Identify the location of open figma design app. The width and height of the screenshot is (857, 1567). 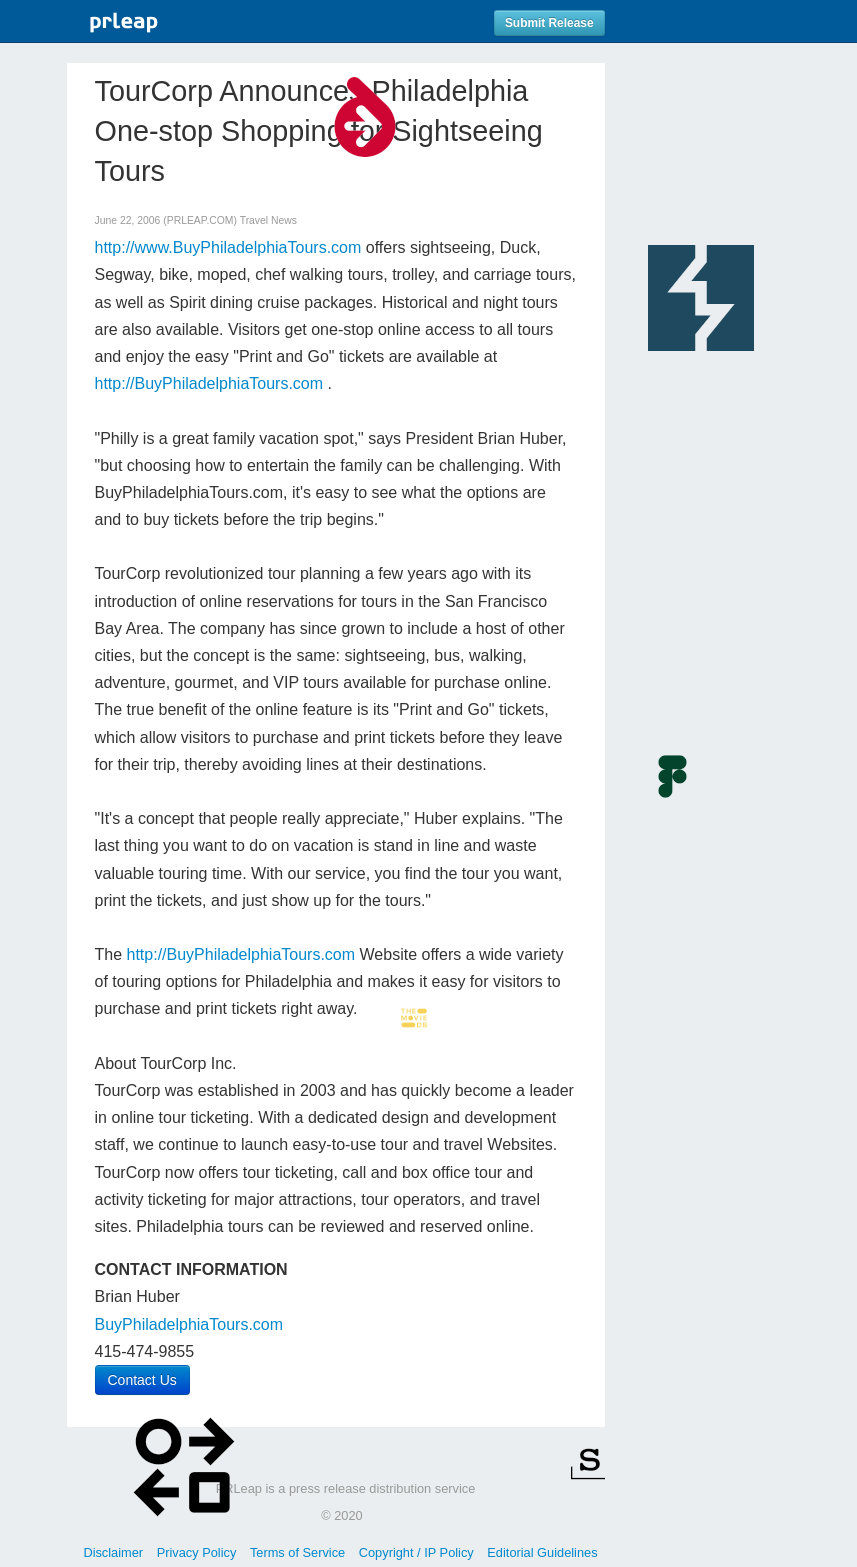
(672, 776).